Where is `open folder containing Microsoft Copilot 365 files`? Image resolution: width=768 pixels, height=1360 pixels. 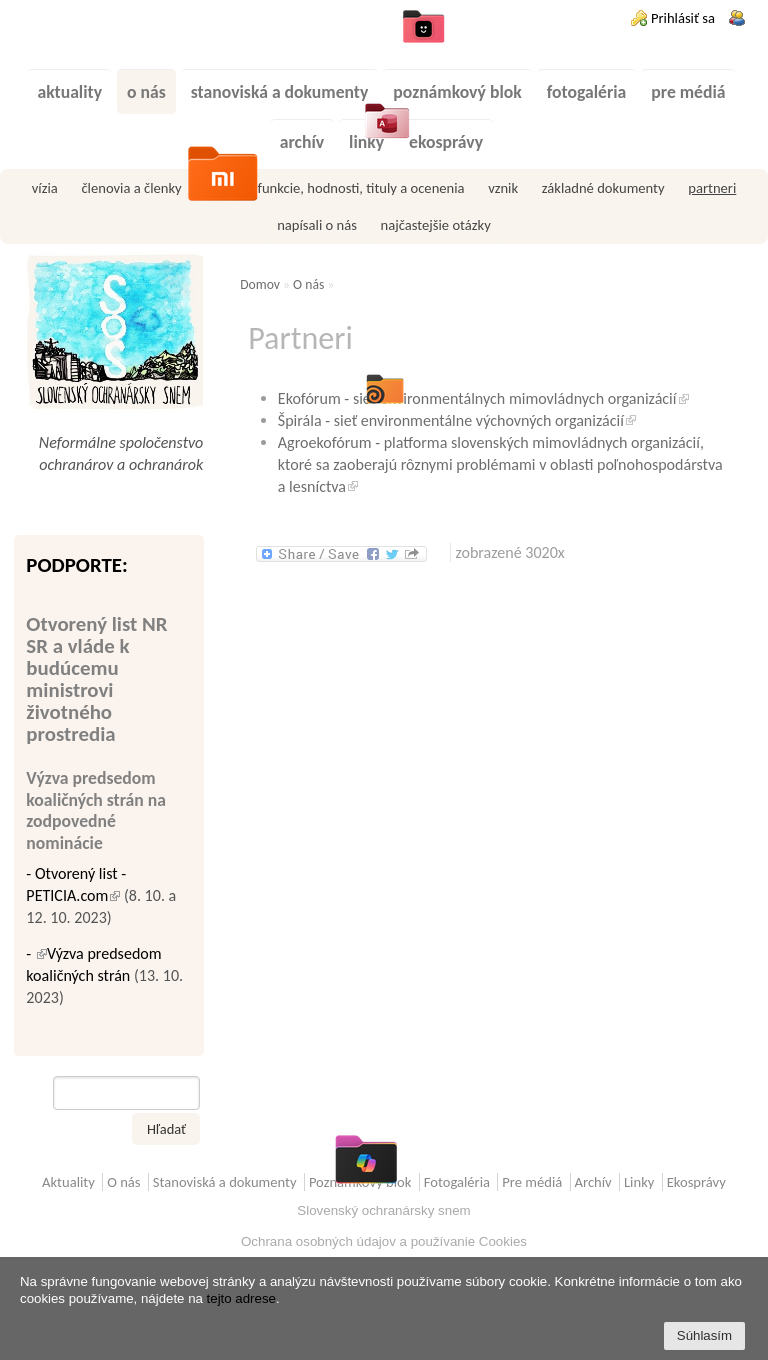 open folder containing Microsoft Copilot 365 files is located at coordinates (366, 1161).